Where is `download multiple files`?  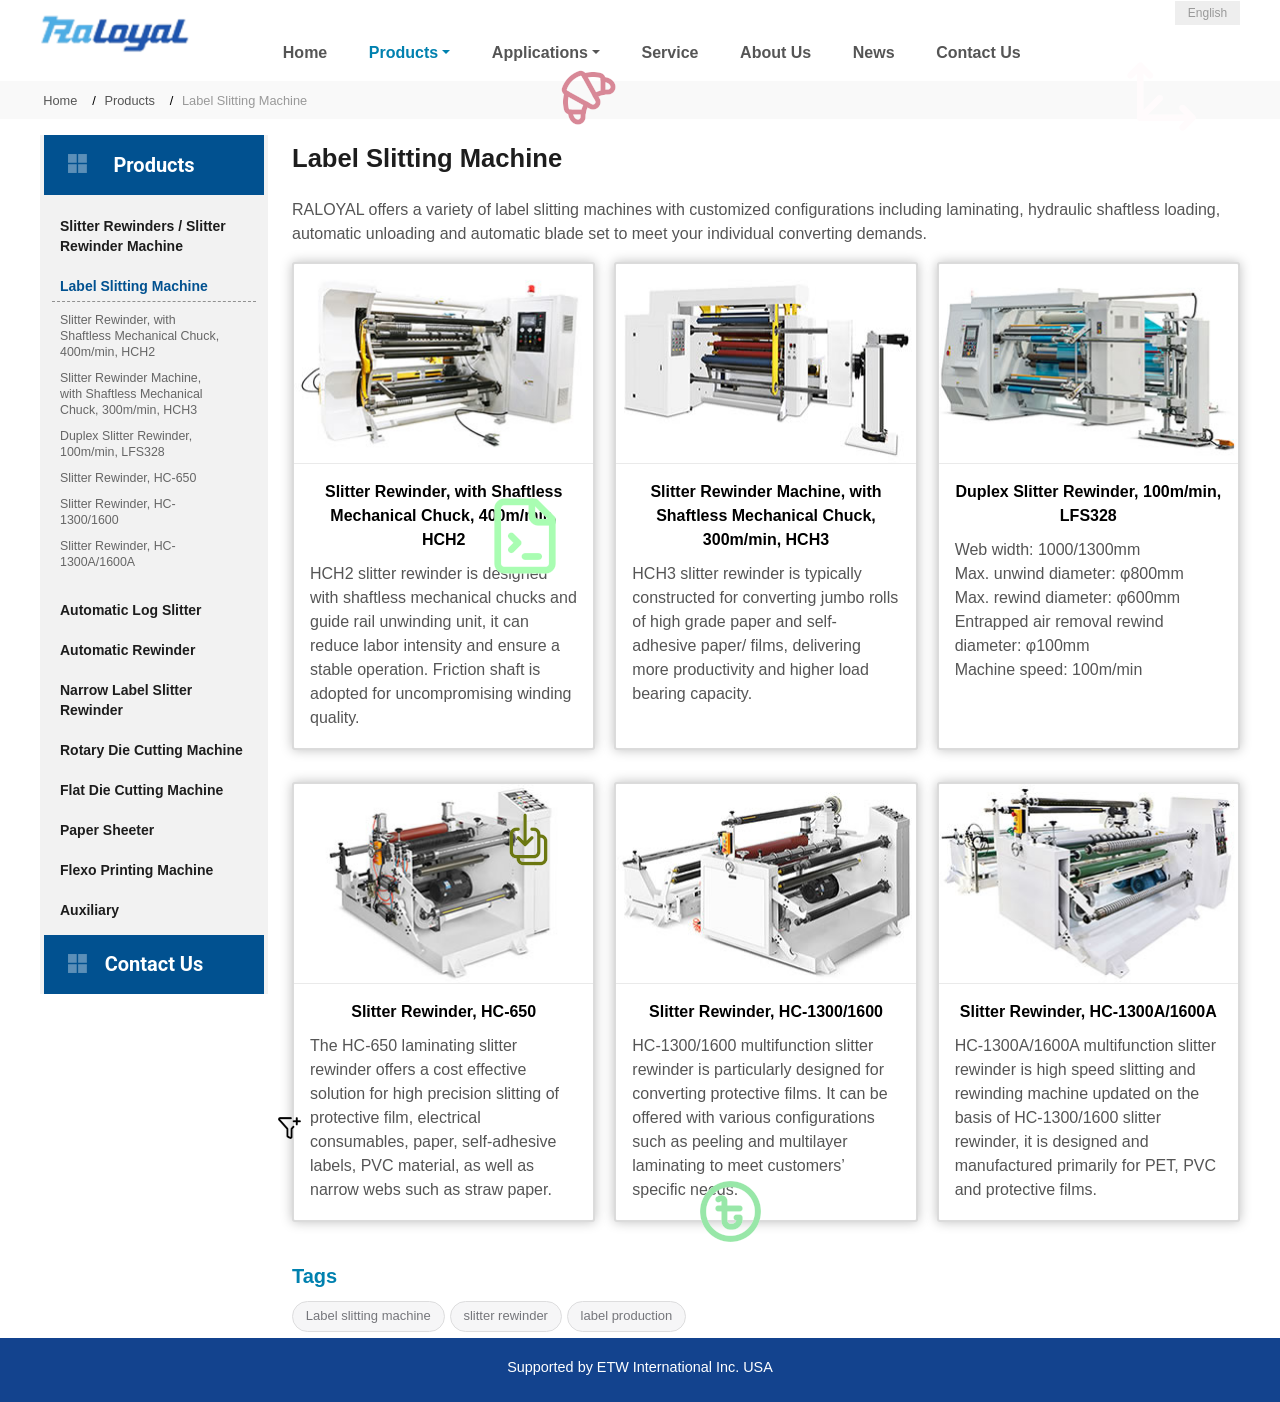 download multiple files is located at coordinates (528, 839).